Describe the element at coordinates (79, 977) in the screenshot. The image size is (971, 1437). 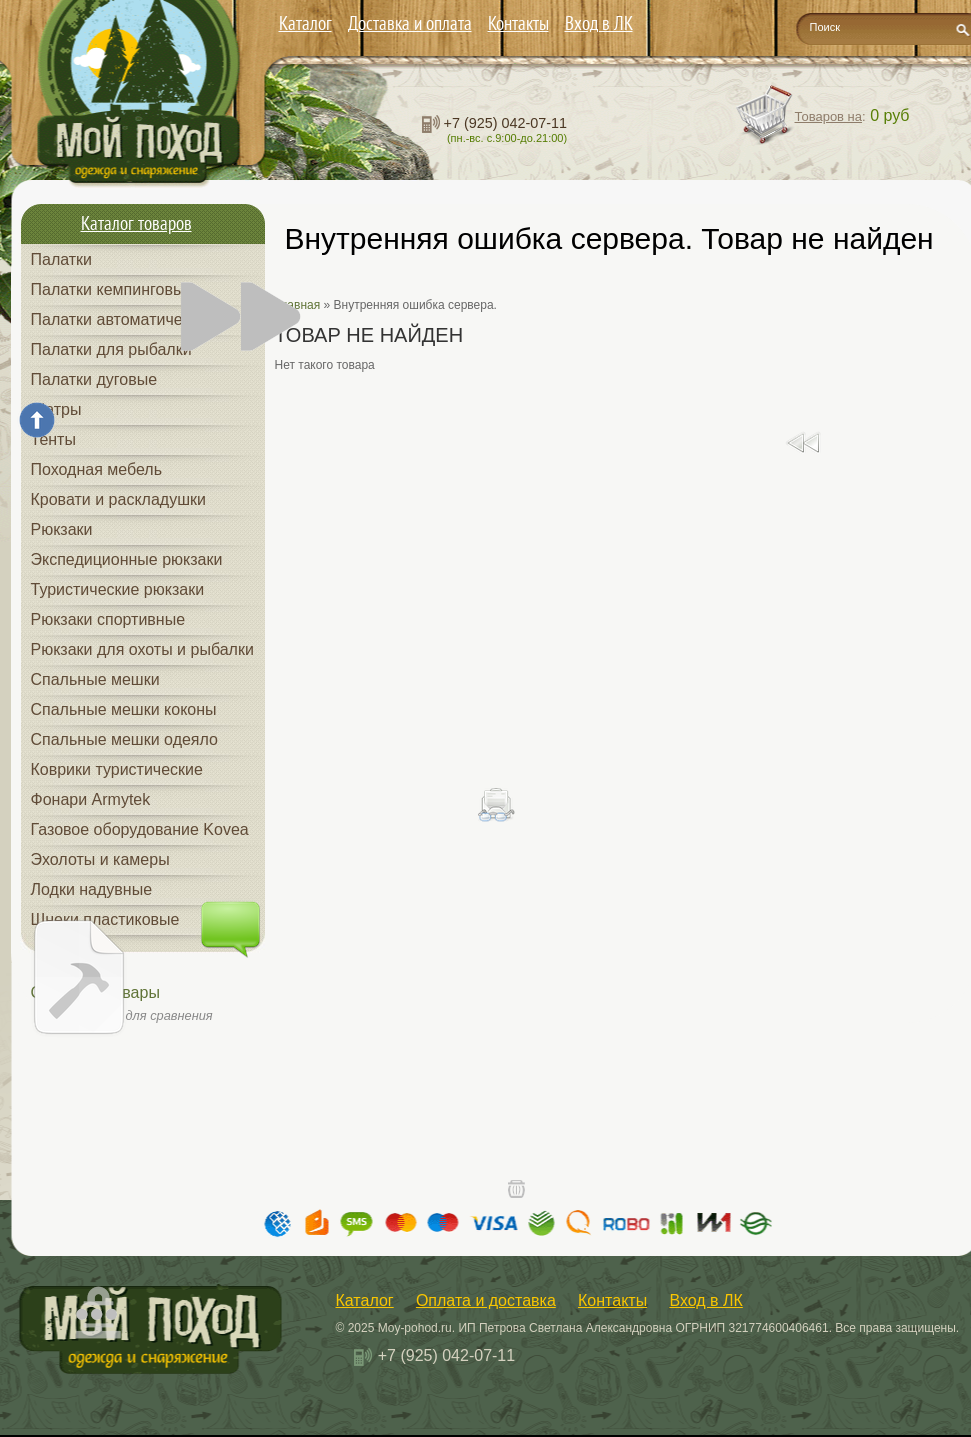
I see `cmake build configuration file` at that location.